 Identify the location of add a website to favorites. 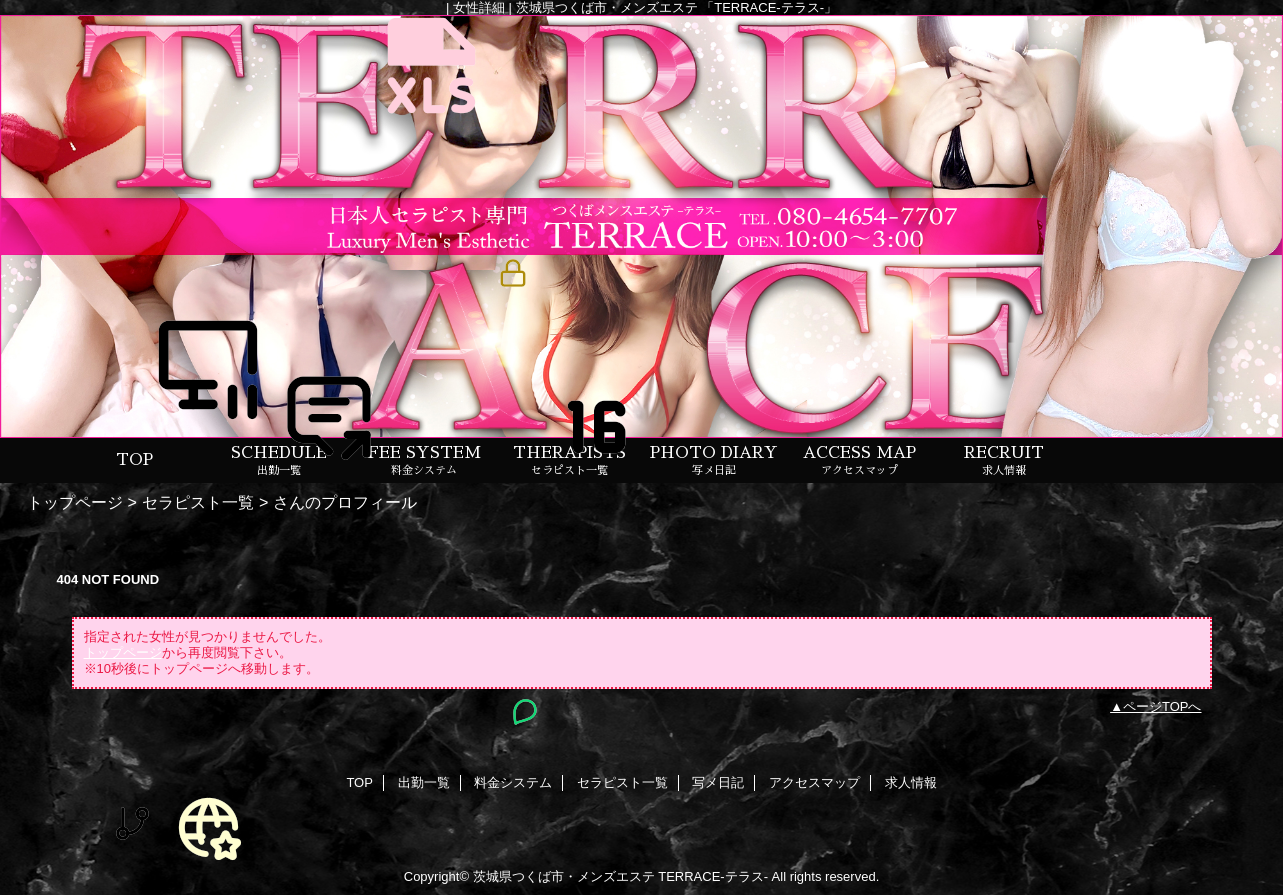
(208, 827).